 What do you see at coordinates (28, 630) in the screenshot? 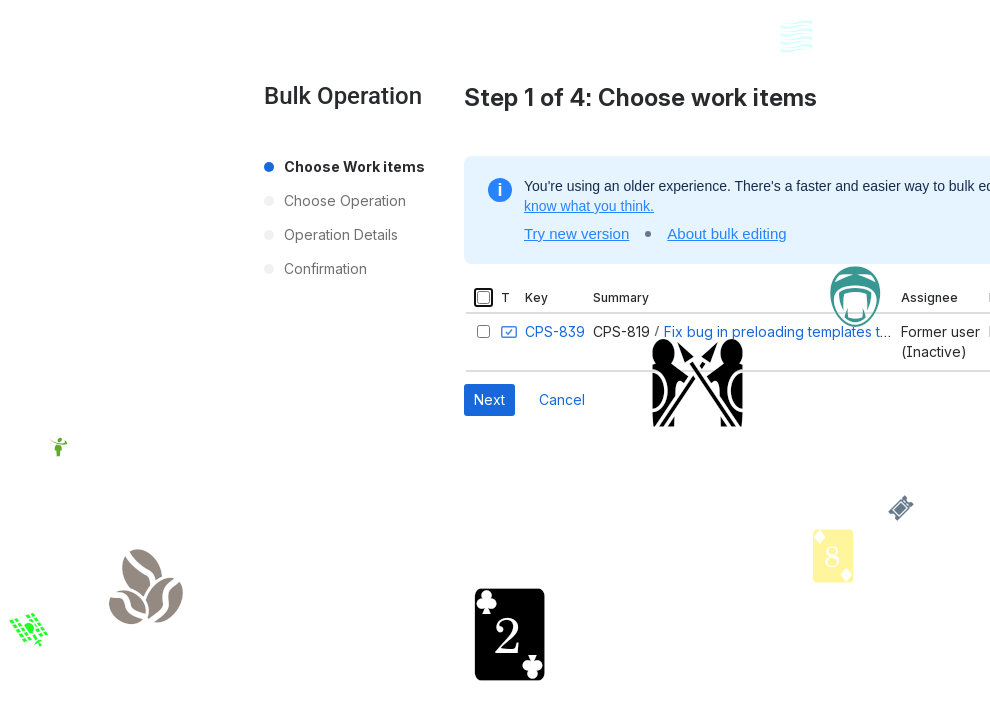
I see `access satellite or space-related features` at bounding box center [28, 630].